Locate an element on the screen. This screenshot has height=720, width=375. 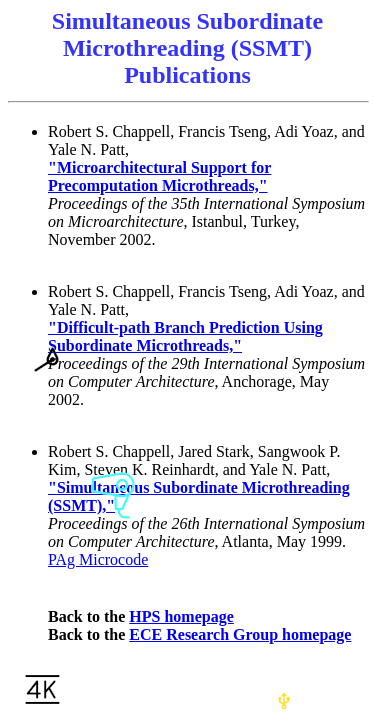
hair styling or salon services is located at coordinates (114, 493).